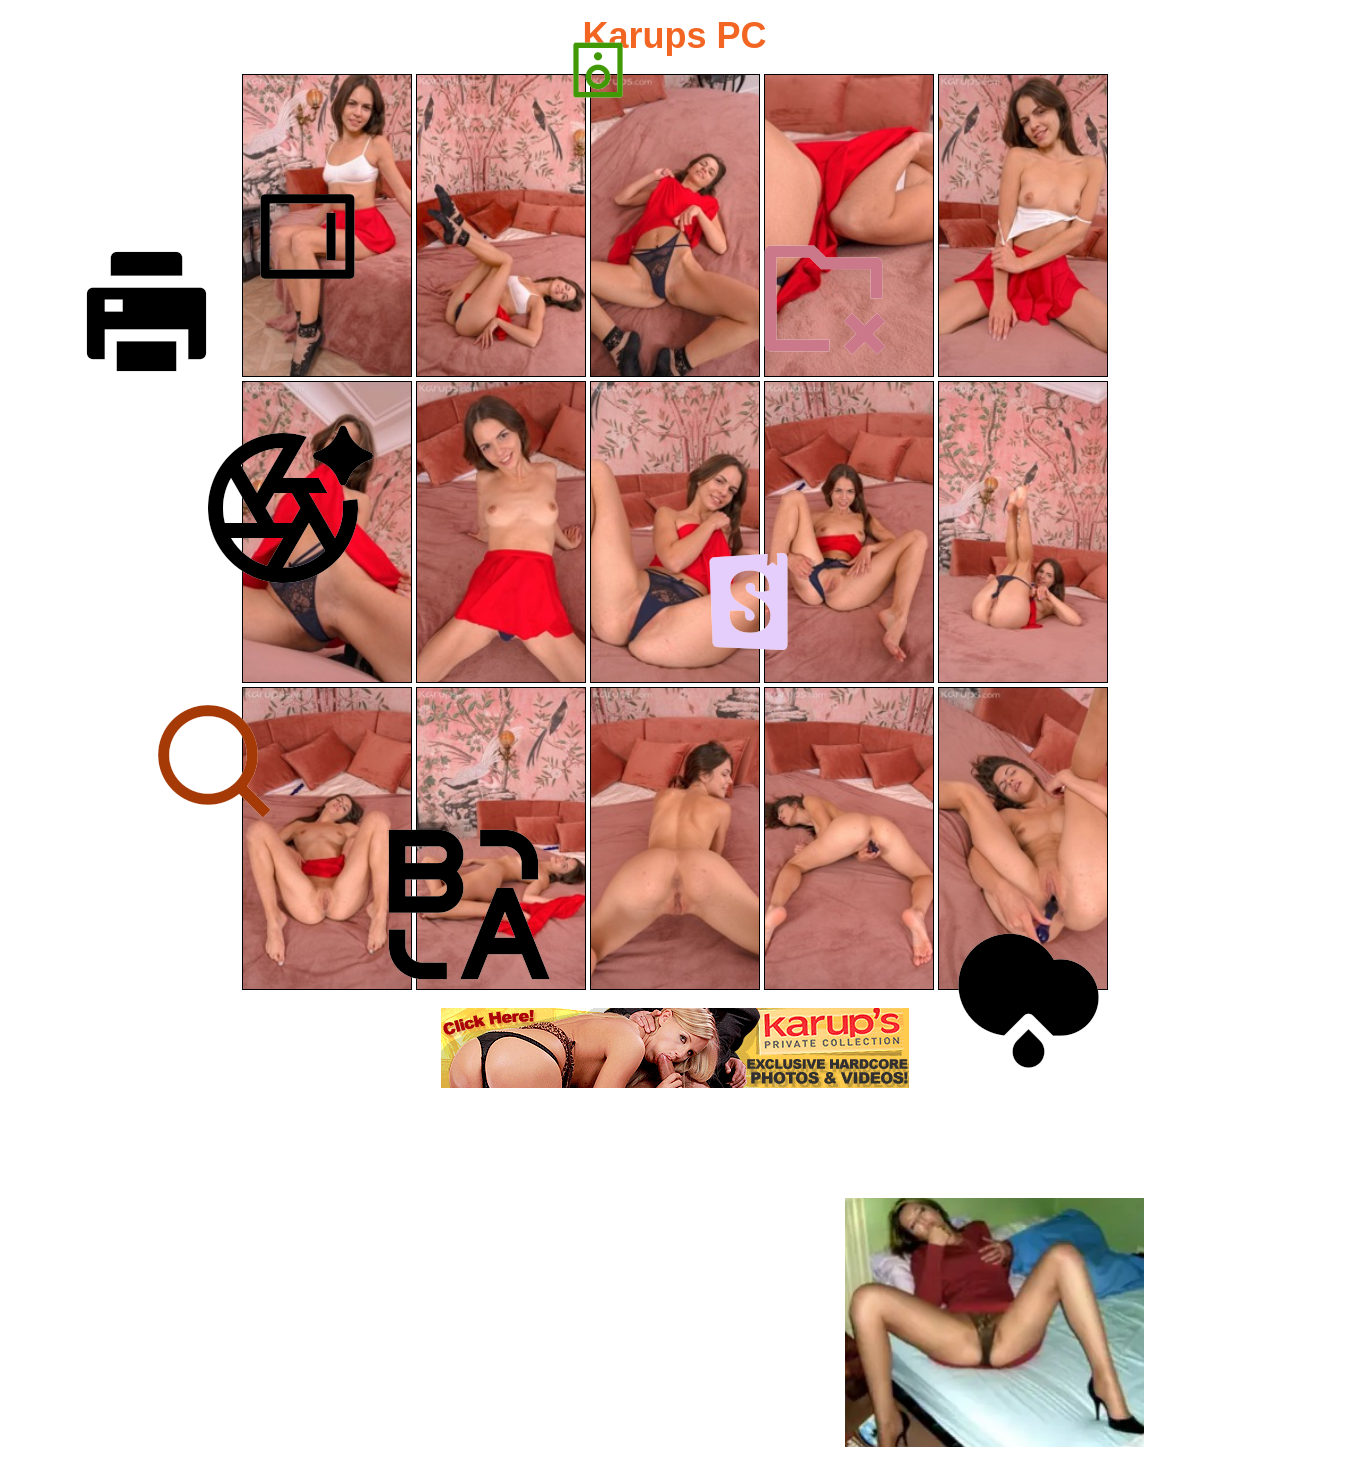  I want to click on switch to right sidebar layout, so click(307, 236).